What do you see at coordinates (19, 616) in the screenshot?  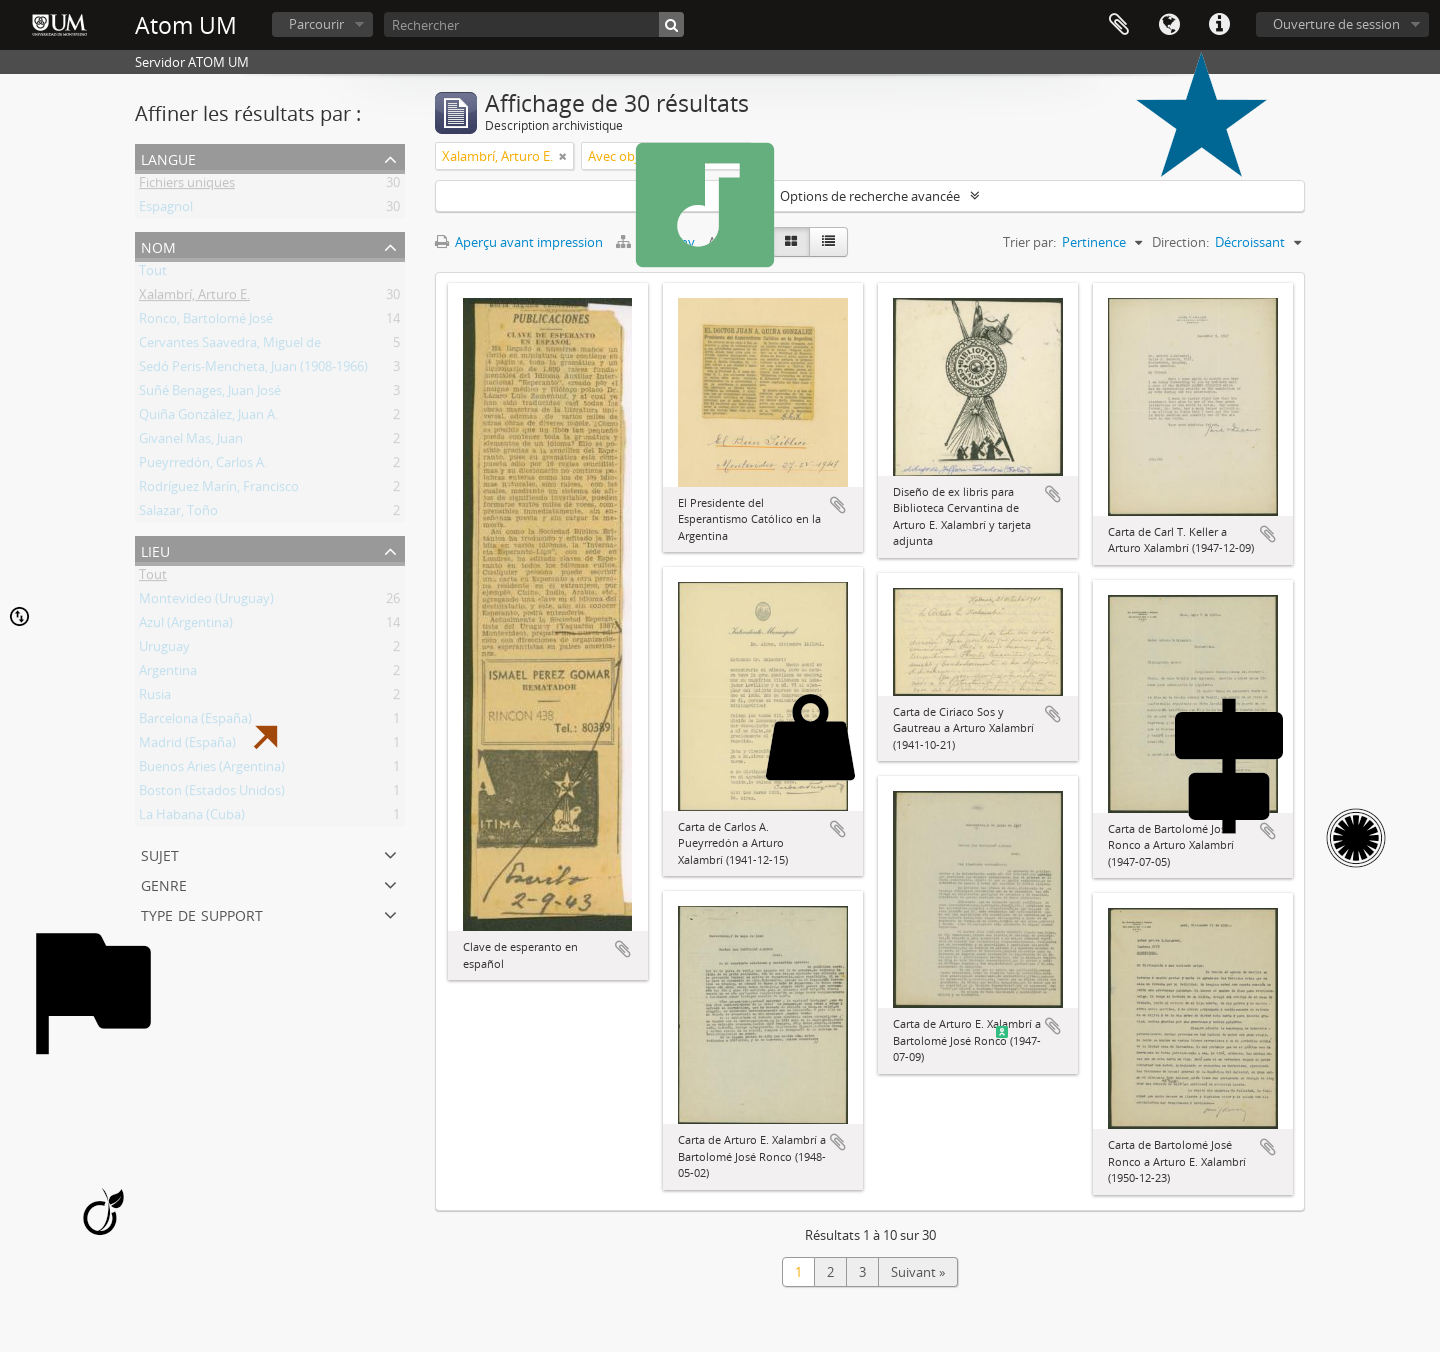 I see `swap or exchange currency` at bounding box center [19, 616].